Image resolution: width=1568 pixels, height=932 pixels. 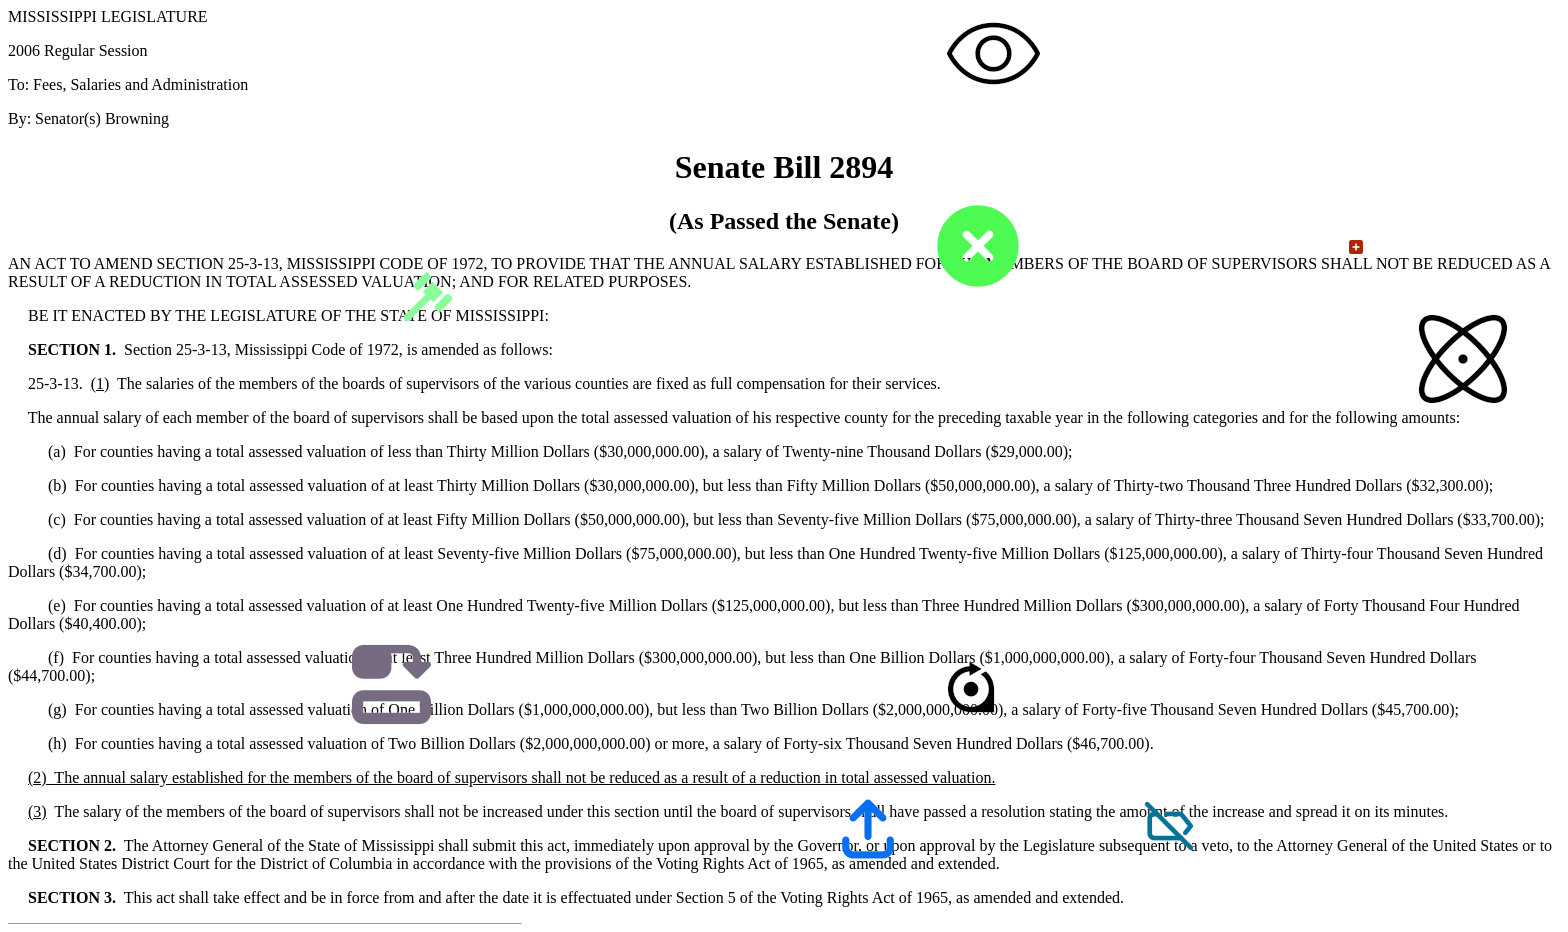 What do you see at coordinates (971, 687) in the screenshot?
I see `rev.com logo - access transcription and captioning services` at bounding box center [971, 687].